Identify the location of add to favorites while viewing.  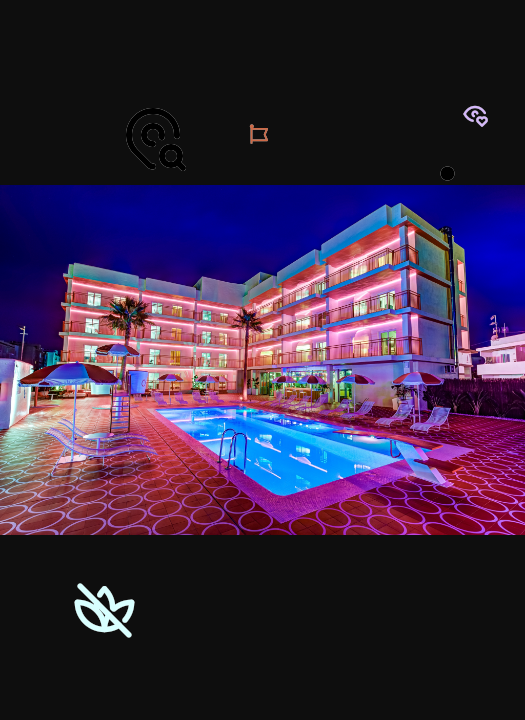
(475, 114).